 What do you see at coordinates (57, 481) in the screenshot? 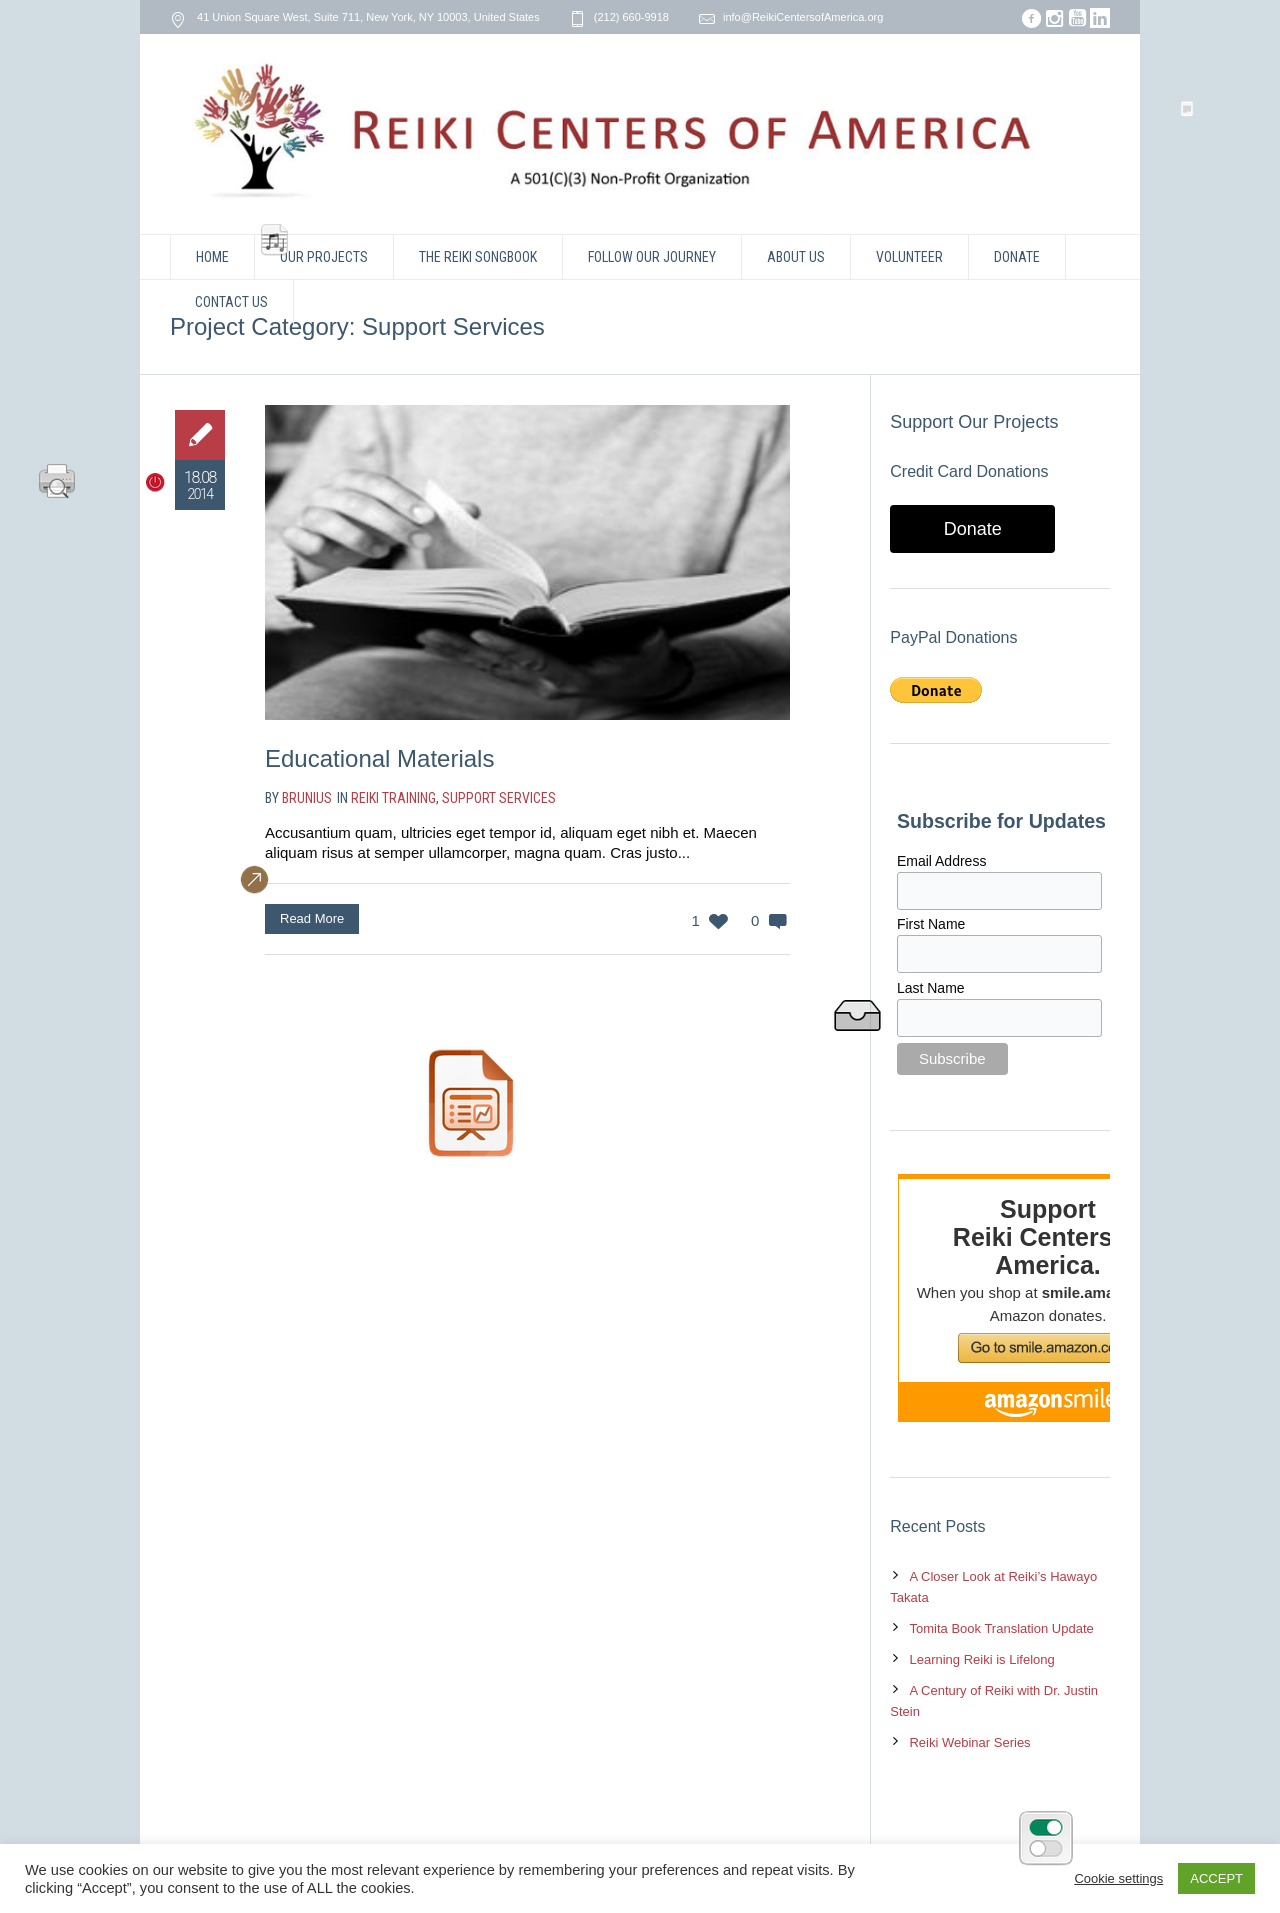
I see `preview document before printing` at bounding box center [57, 481].